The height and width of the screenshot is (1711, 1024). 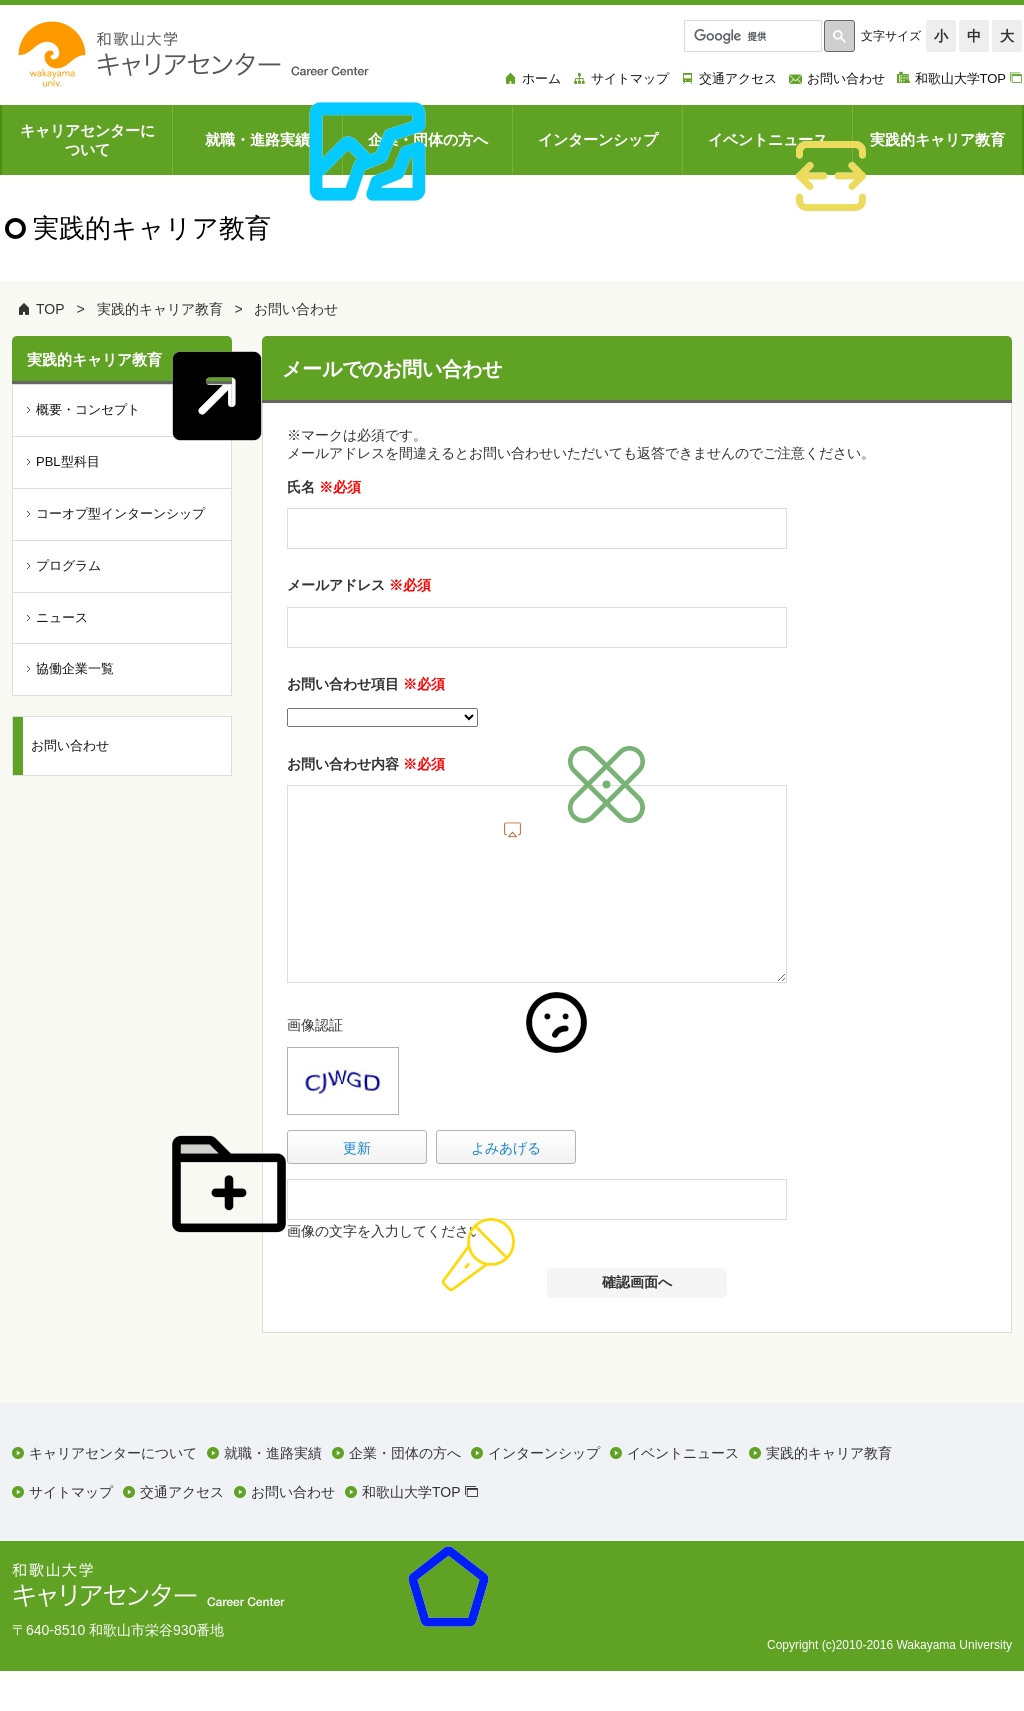 I want to click on open link in new tab or window, so click(x=217, y=396).